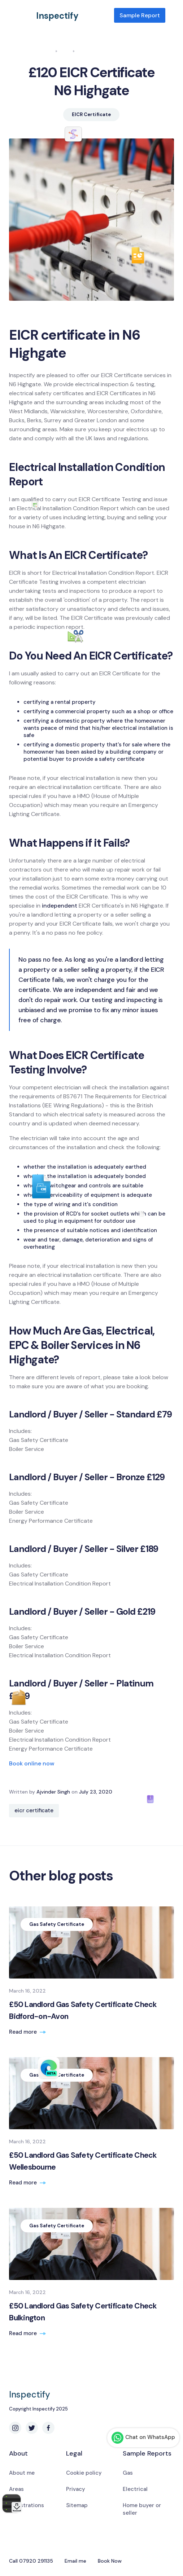 This screenshot has width=183, height=2576. I want to click on a google slides presentation file, so click(138, 256).